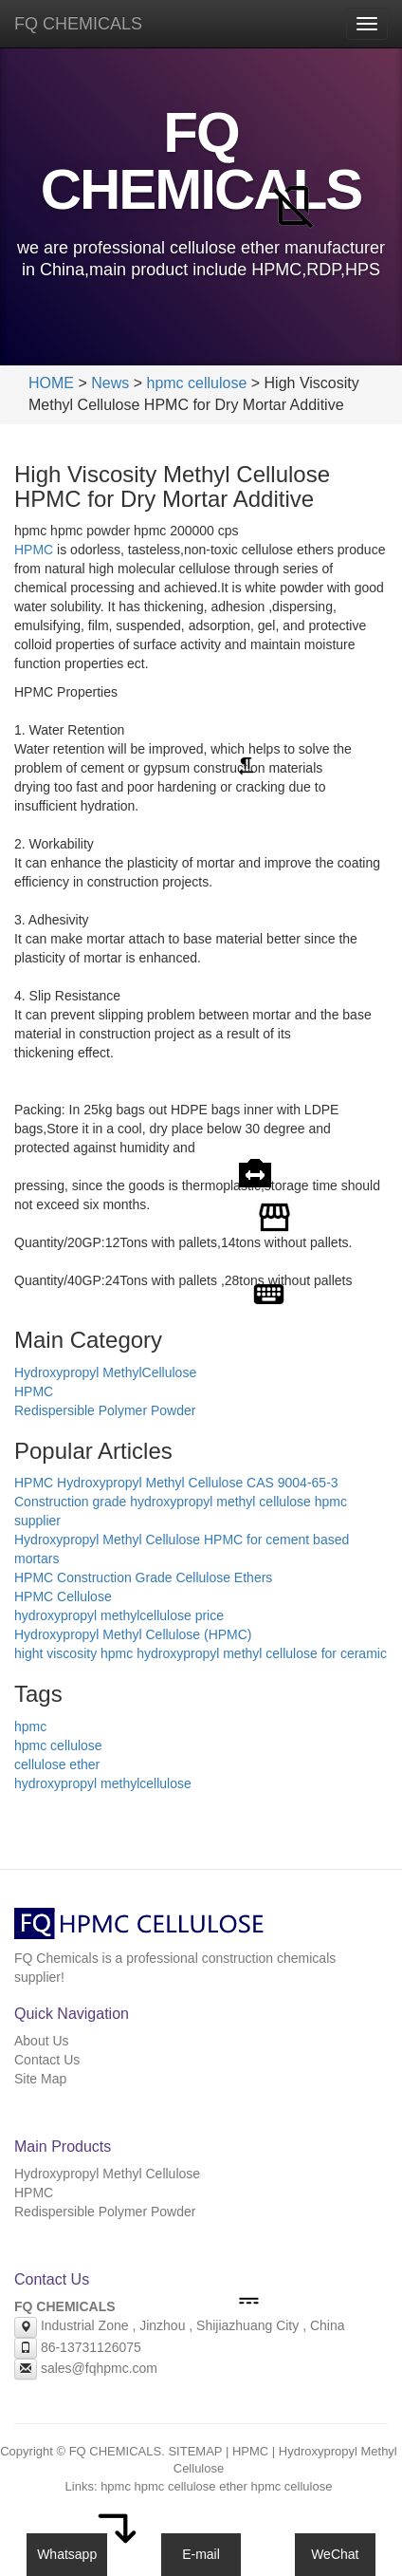 The width and height of the screenshot is (402, 2576). Describe the element at coordinates (117, 2527) in the screenshot. I see `move content right then down` at that location.